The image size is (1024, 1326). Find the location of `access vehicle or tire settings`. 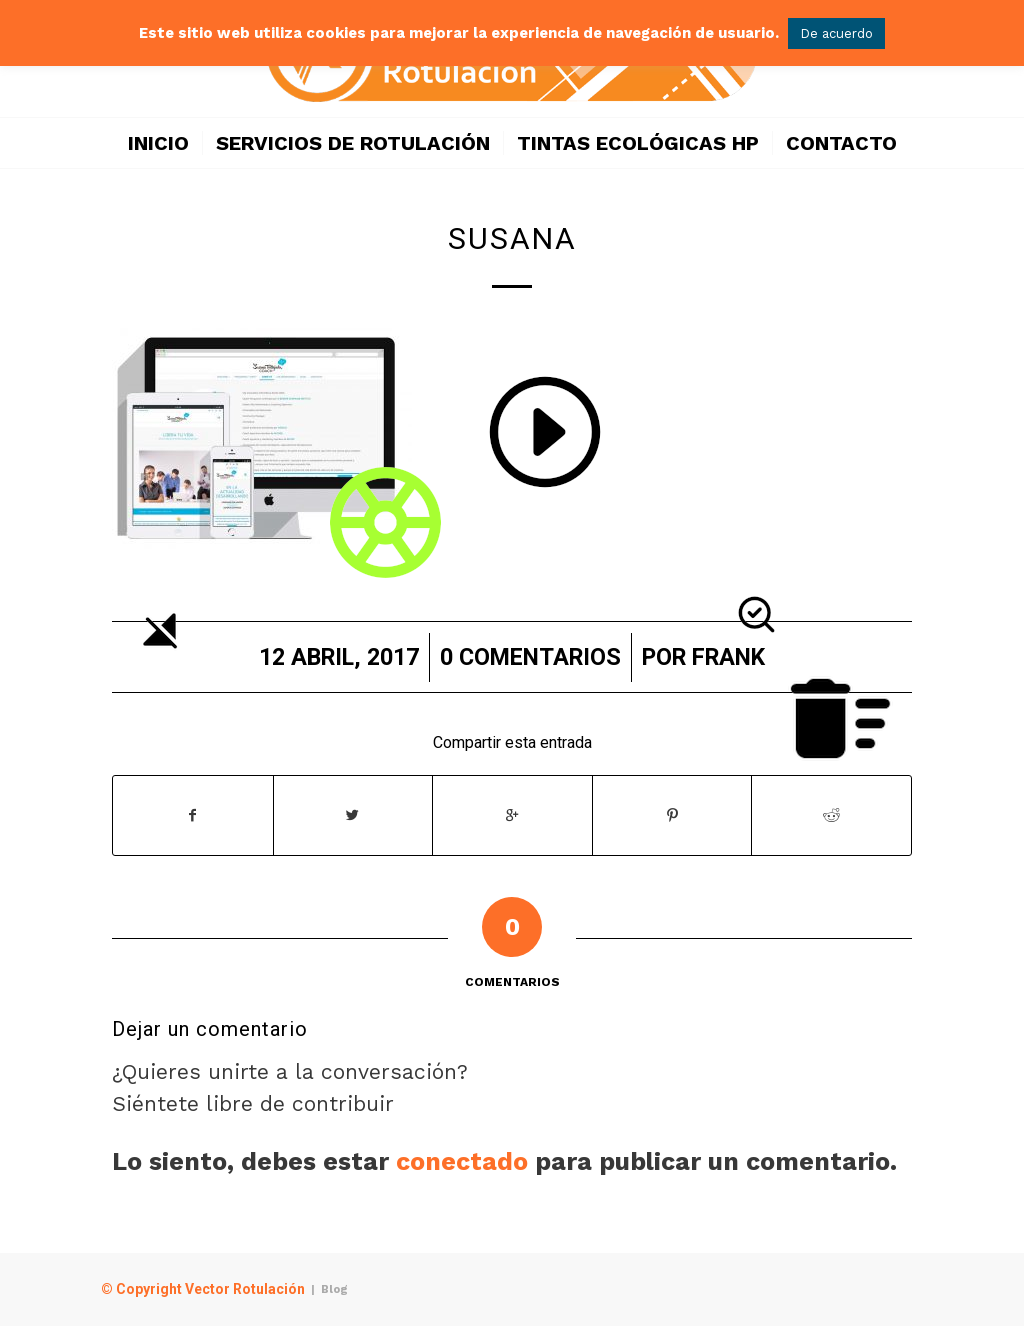

access vehicle or tire settings is located at coordinates (385, 522).